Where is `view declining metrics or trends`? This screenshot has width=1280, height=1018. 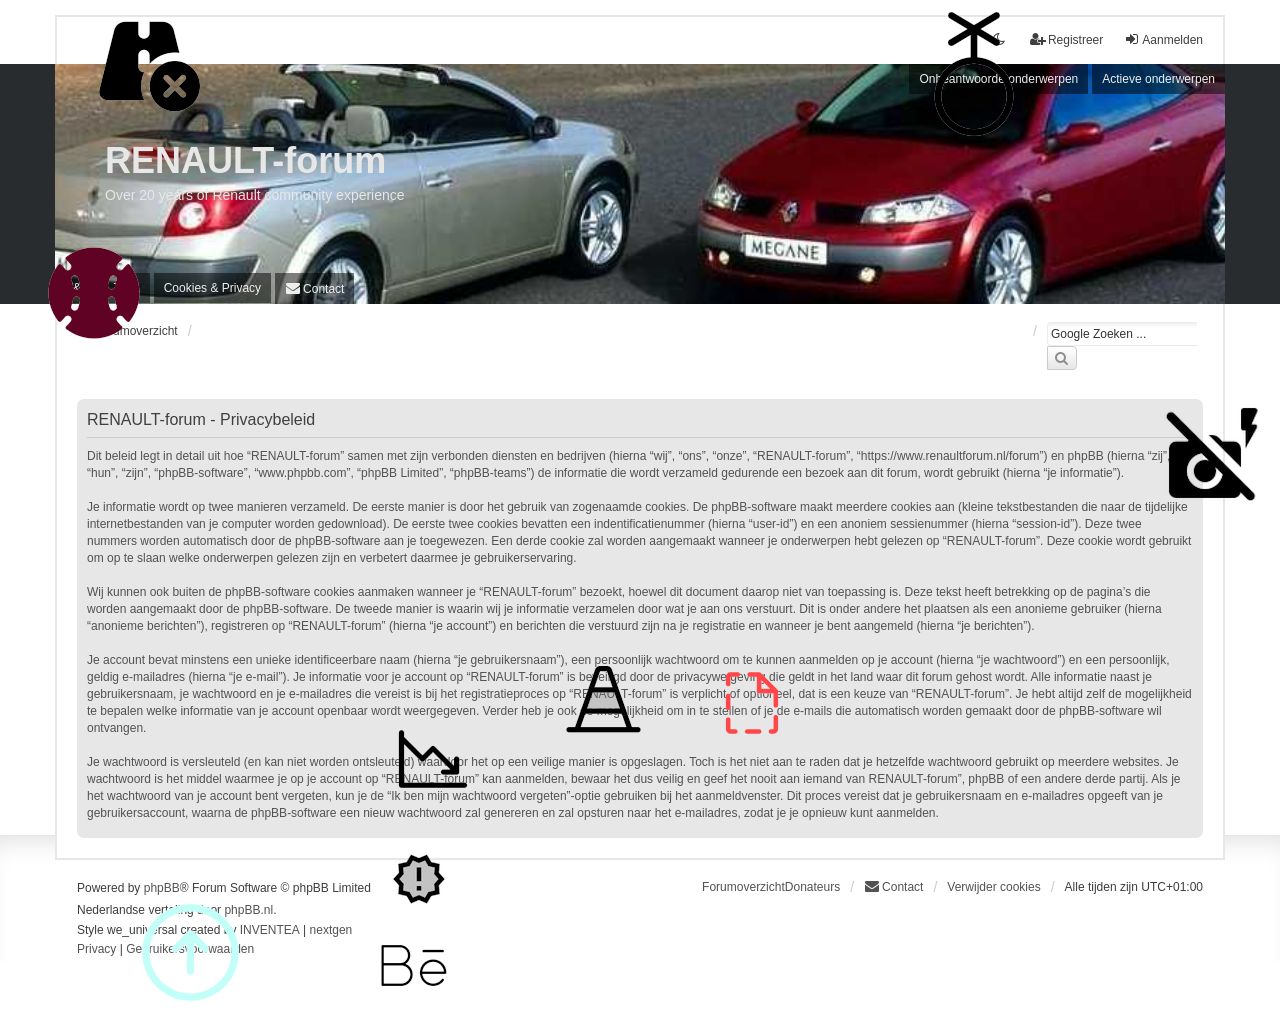 view declining metrics or trends is located at coordinates (433, 759).